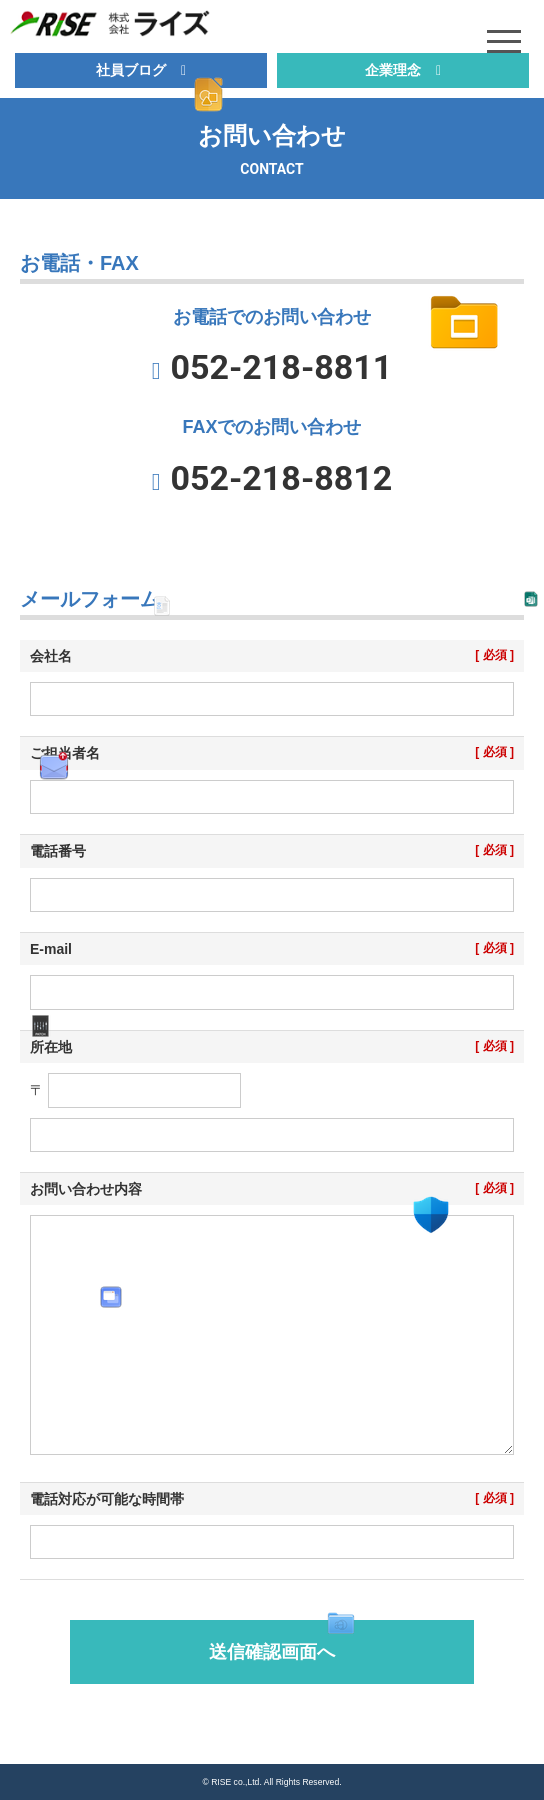 The height and width of the screenshot is (1800, 544). Describe the element at coordinates (431, 1215) in the screenshot. I see `windows defender security status` at that location.